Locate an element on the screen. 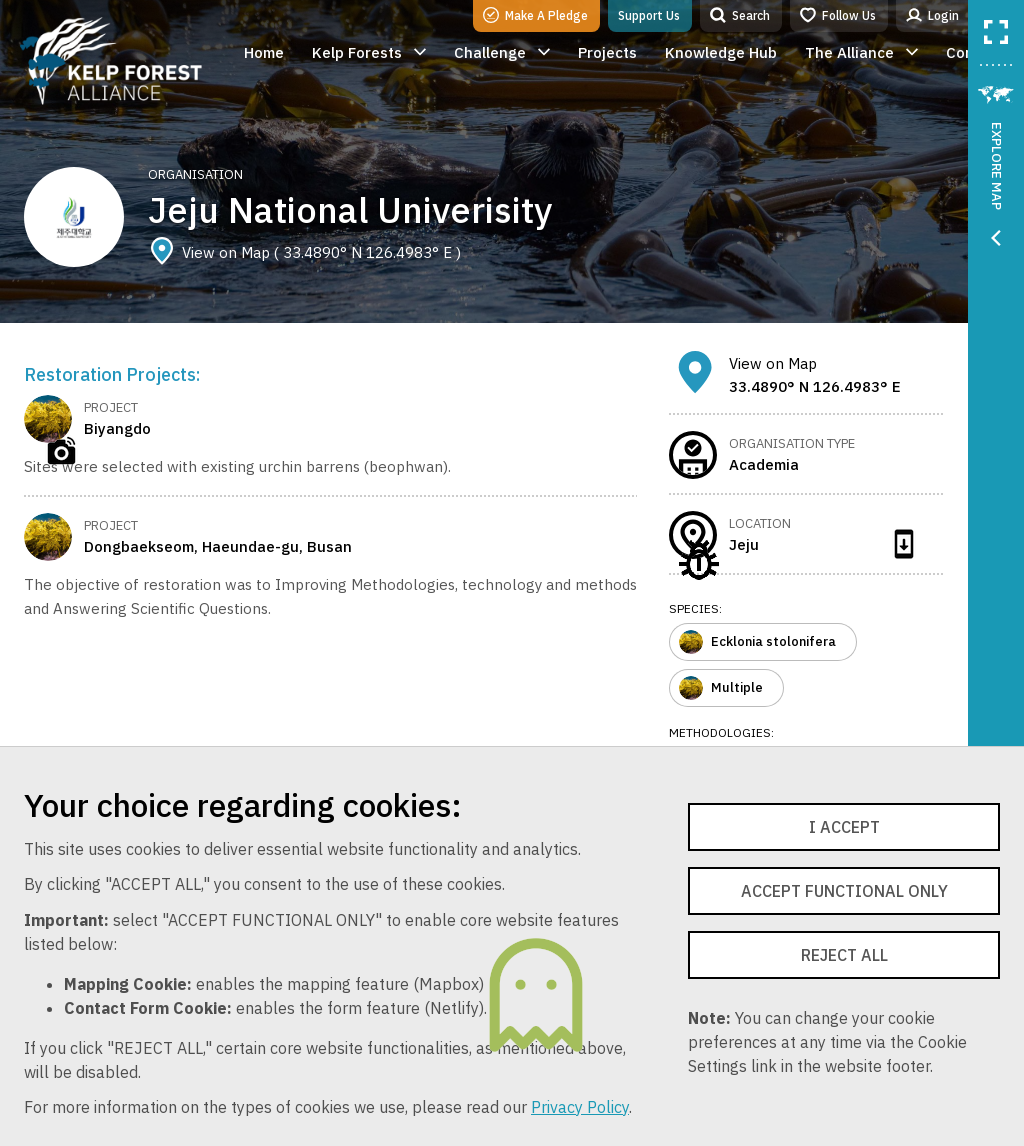 Image resolution: width=1024 pixels, height=1146 pixels. access pest control services is located at coordinates (699, 560).